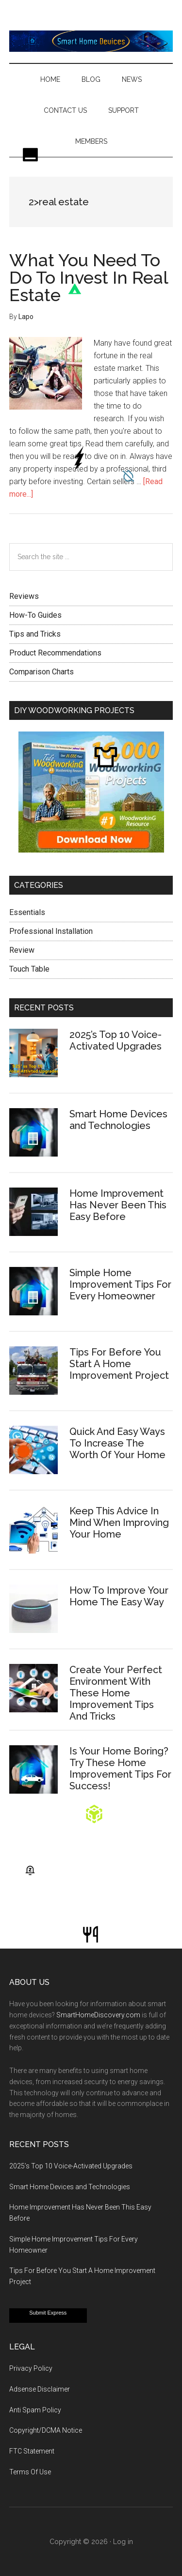 The image size is (182, 2576). I want to click on binance coin (BNB) cryptocurrency logo, so click(94, 1814).